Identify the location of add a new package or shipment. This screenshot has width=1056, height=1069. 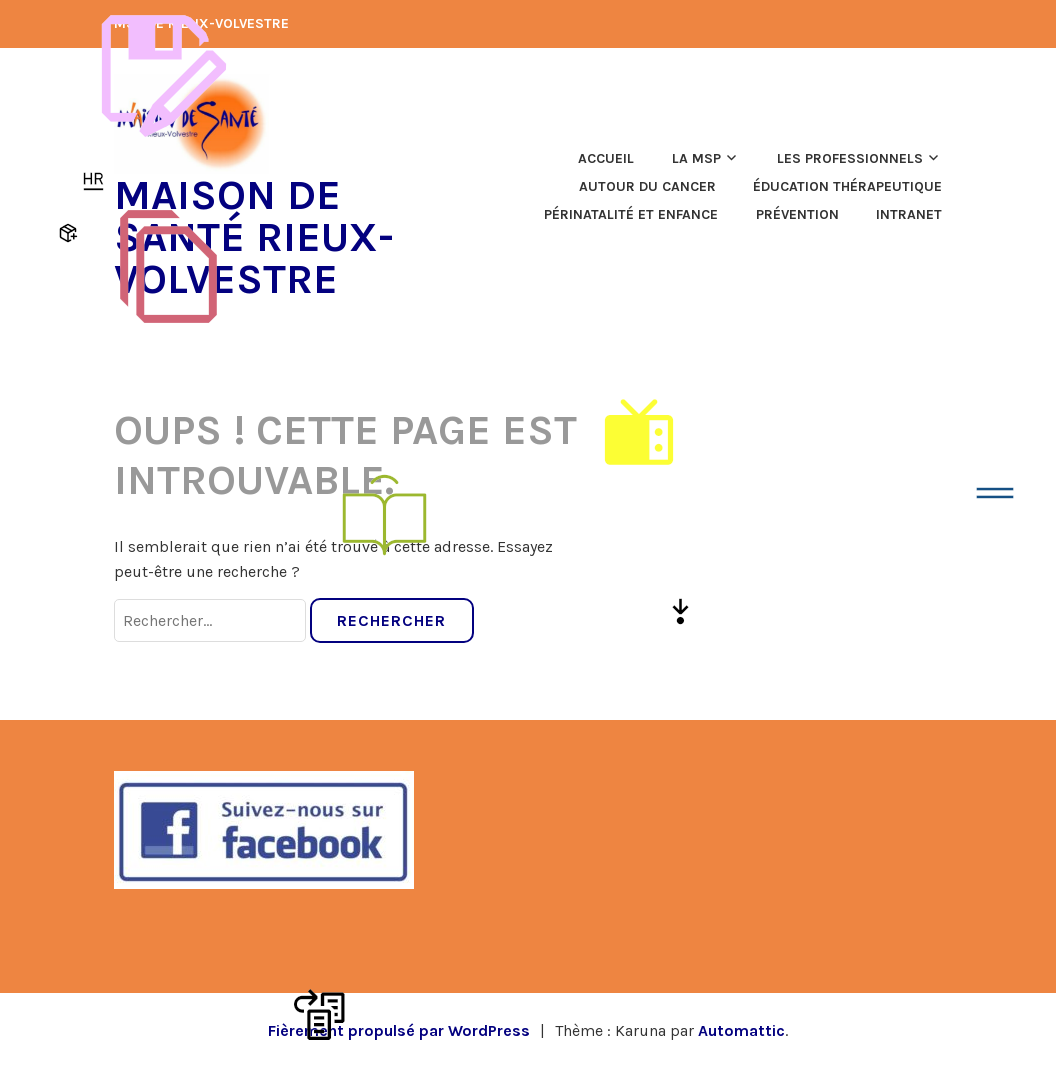
(68, 233).